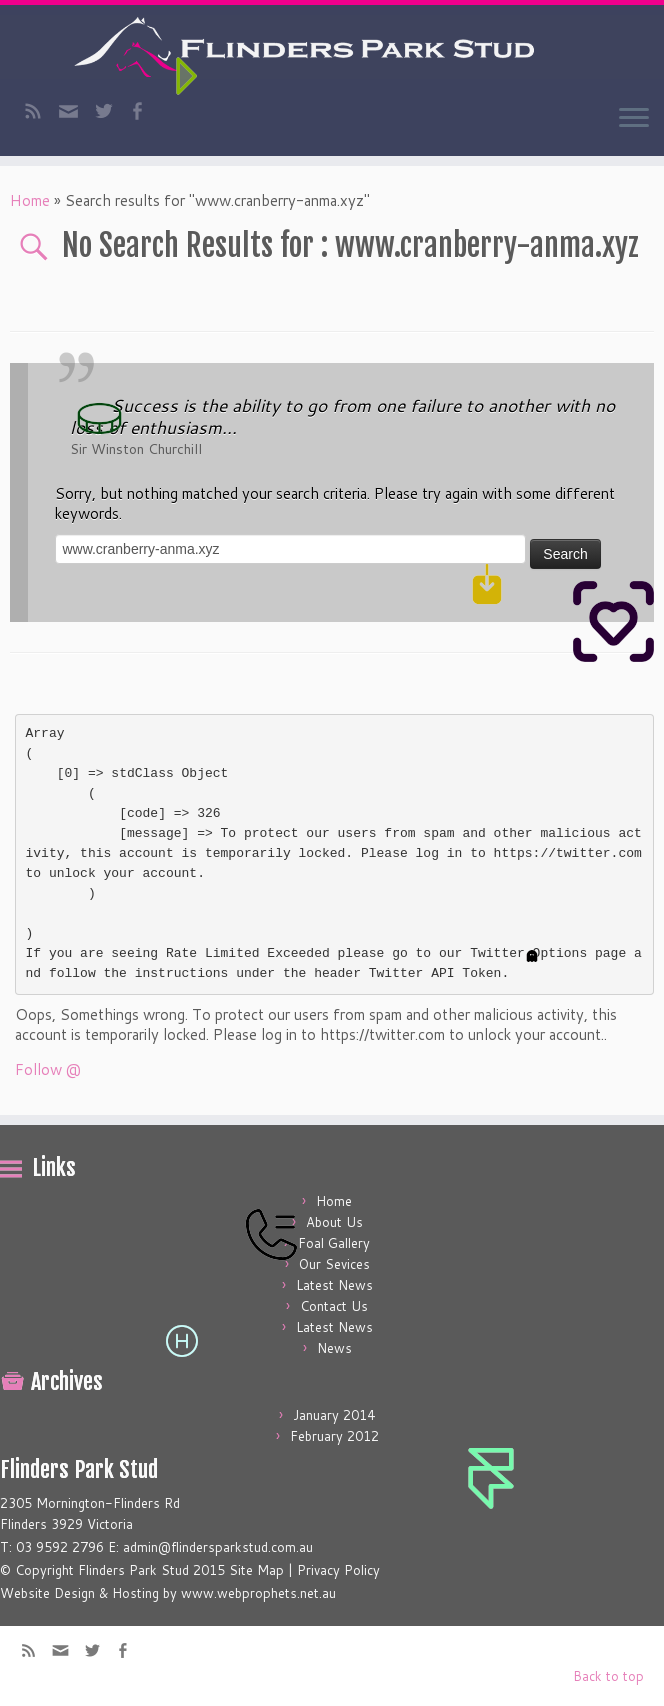  What do you see at coordinates (99, 418) in the screenshot?
I see `view your coin balance or currency` at bounding box center [99, 418].